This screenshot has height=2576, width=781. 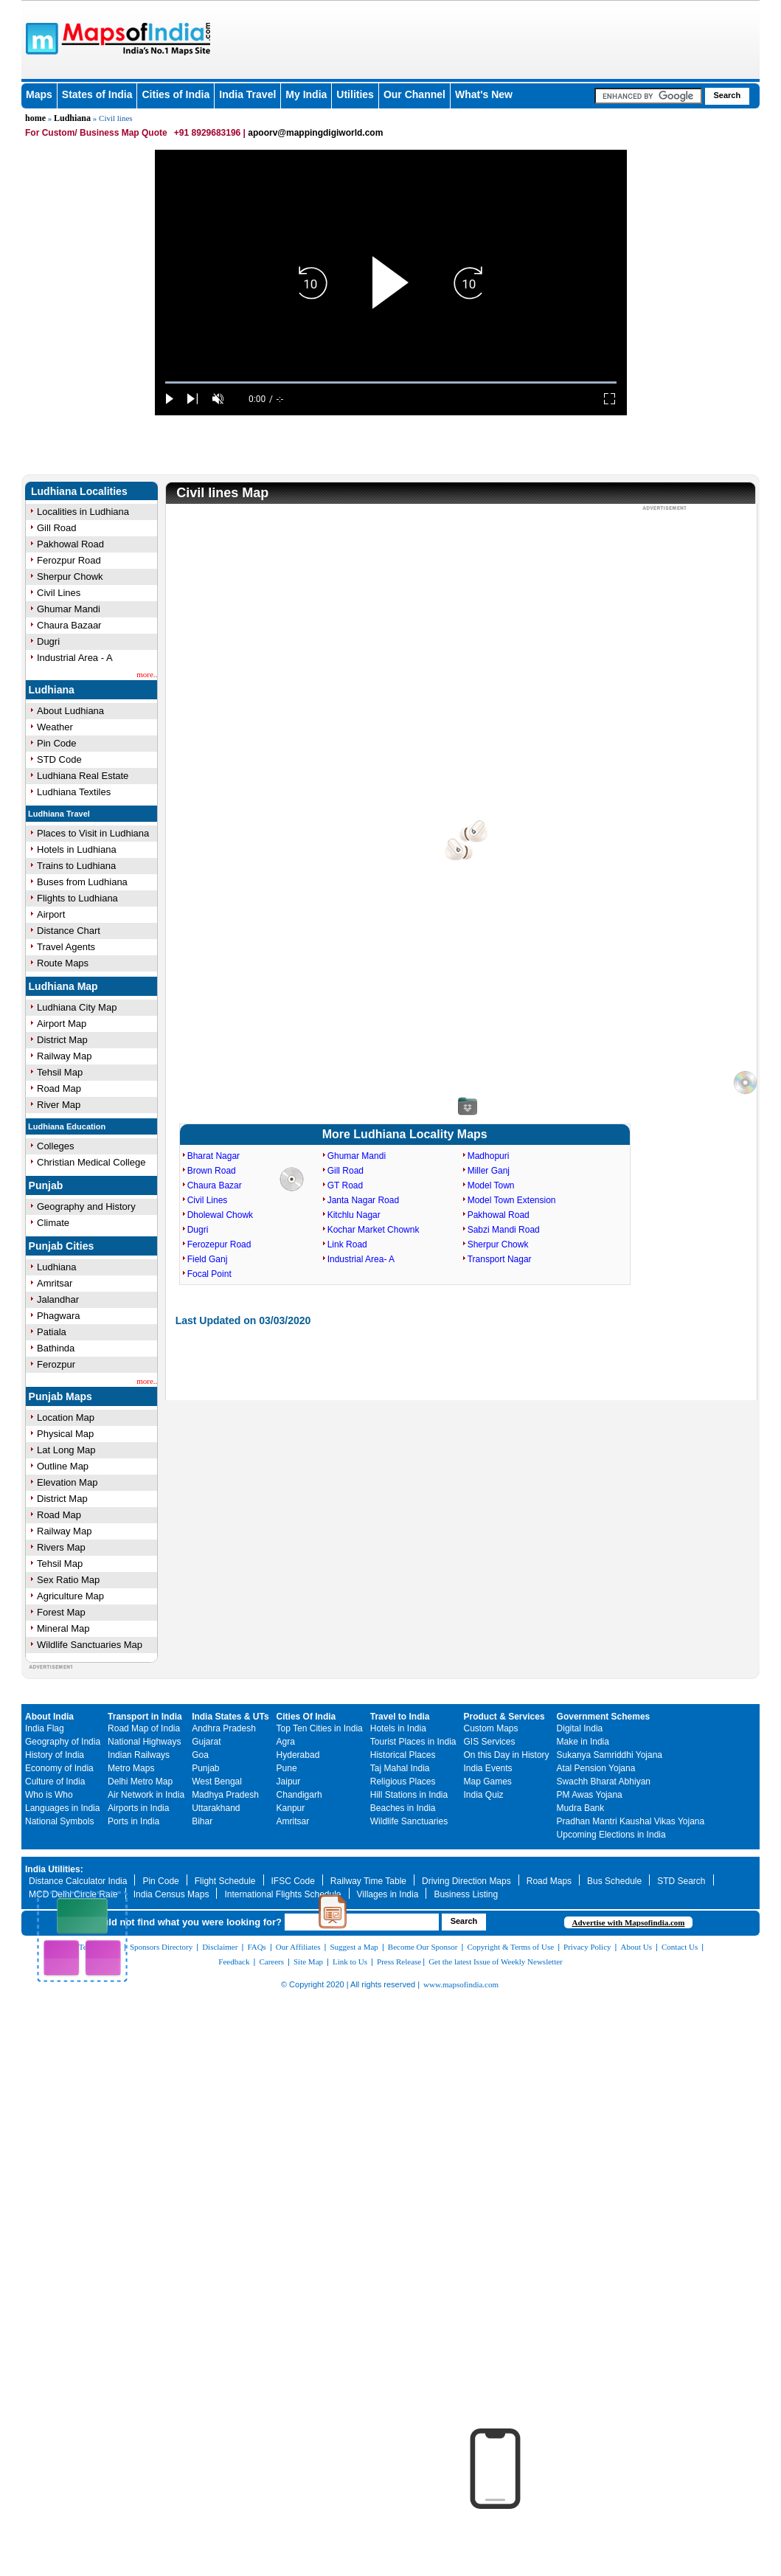 What do you see at coordinates (333, 1911) in the screenshot?
I see `libreoffice impress presentation file` at bounding box center [333, 1911].